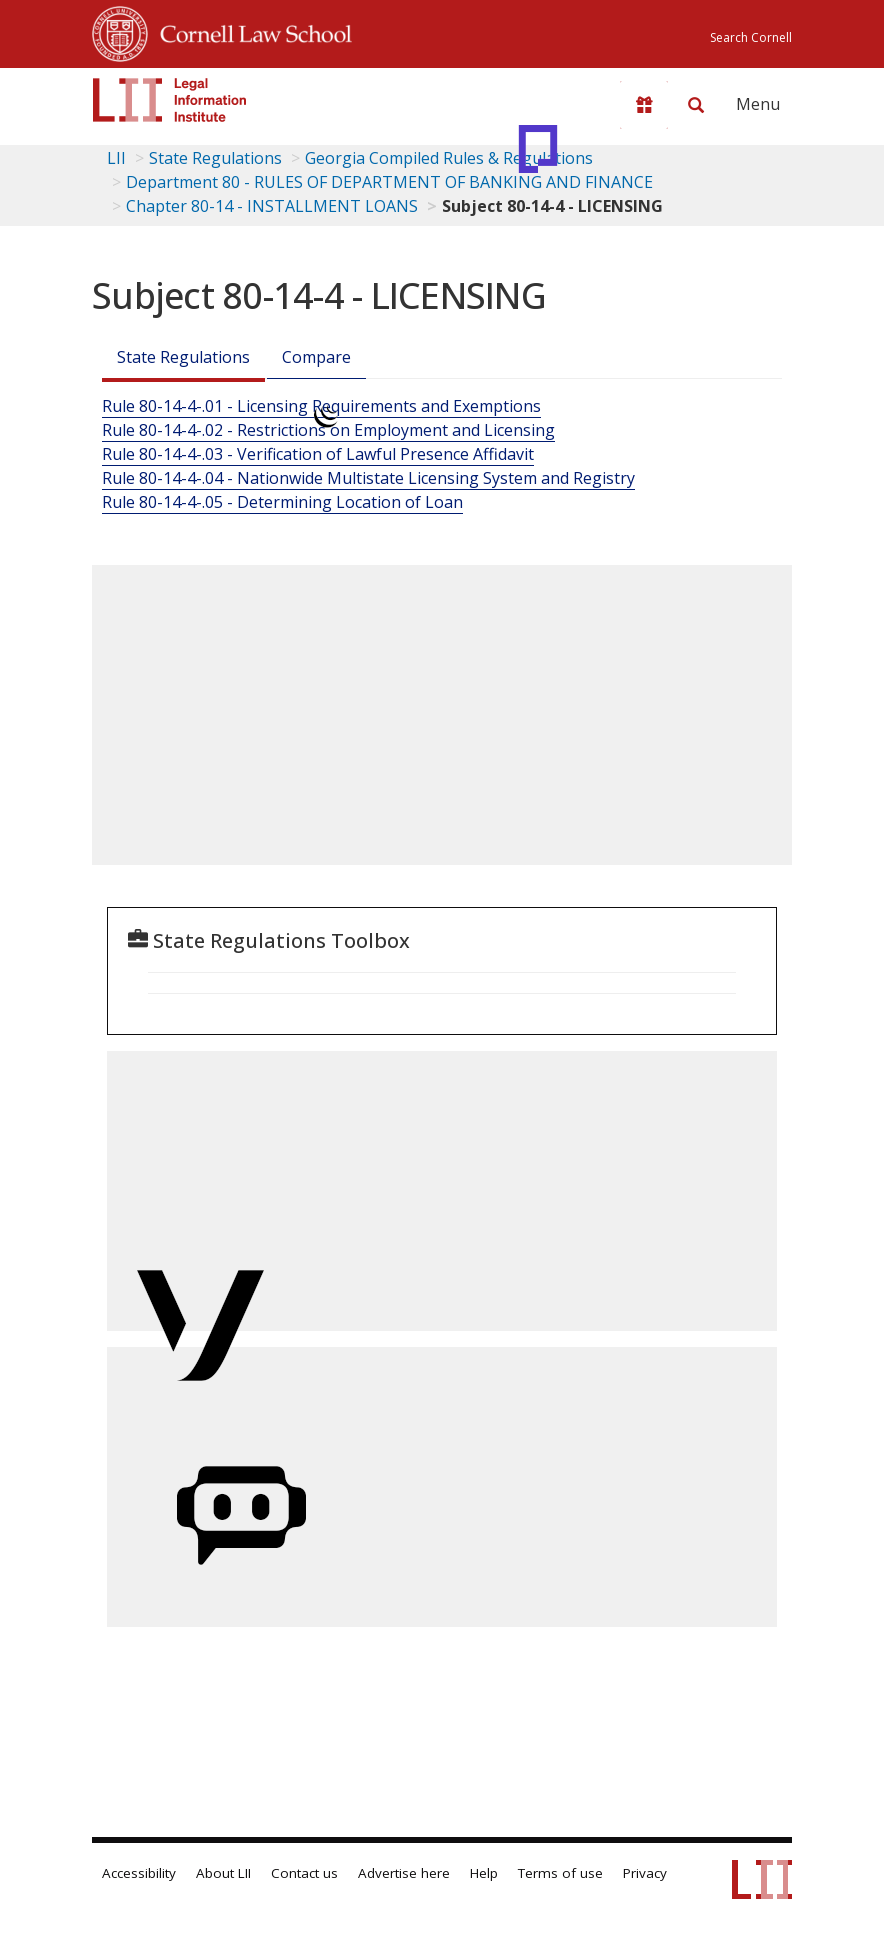  Describe the element at coordinates (241, 1515) in the screenshot. I see `open the Poe AI chat app` at that location.